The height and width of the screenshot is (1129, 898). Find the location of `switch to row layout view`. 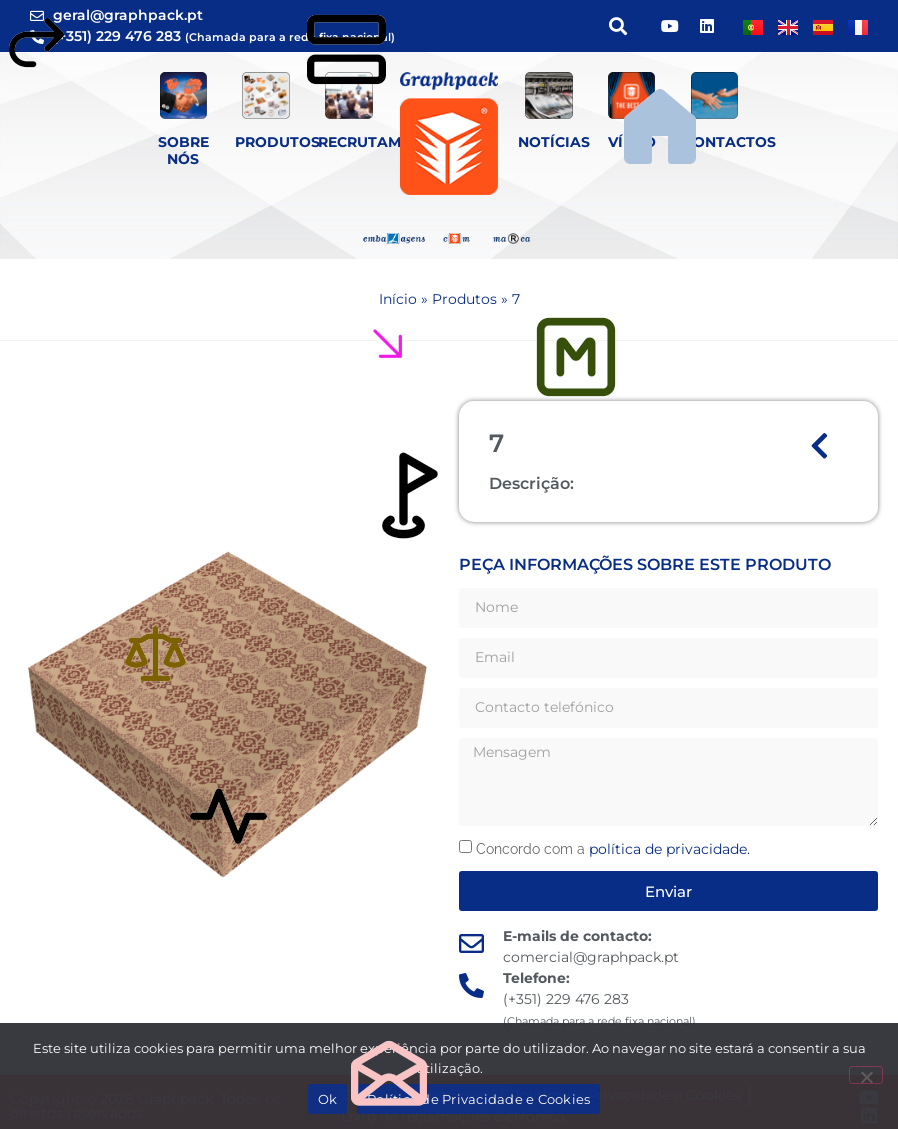

switch to row layout view is located at coordinates (346, 49).